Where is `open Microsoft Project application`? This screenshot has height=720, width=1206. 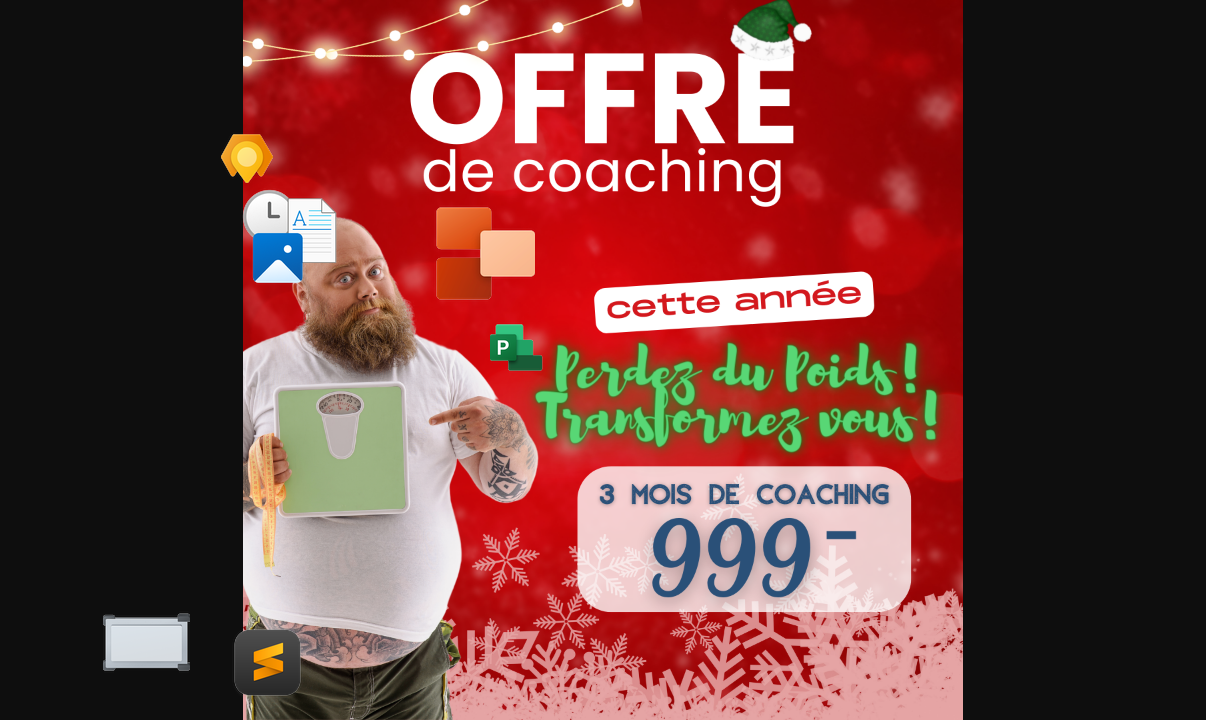 open Microsoft Project application is located at coordinates (516, 347).